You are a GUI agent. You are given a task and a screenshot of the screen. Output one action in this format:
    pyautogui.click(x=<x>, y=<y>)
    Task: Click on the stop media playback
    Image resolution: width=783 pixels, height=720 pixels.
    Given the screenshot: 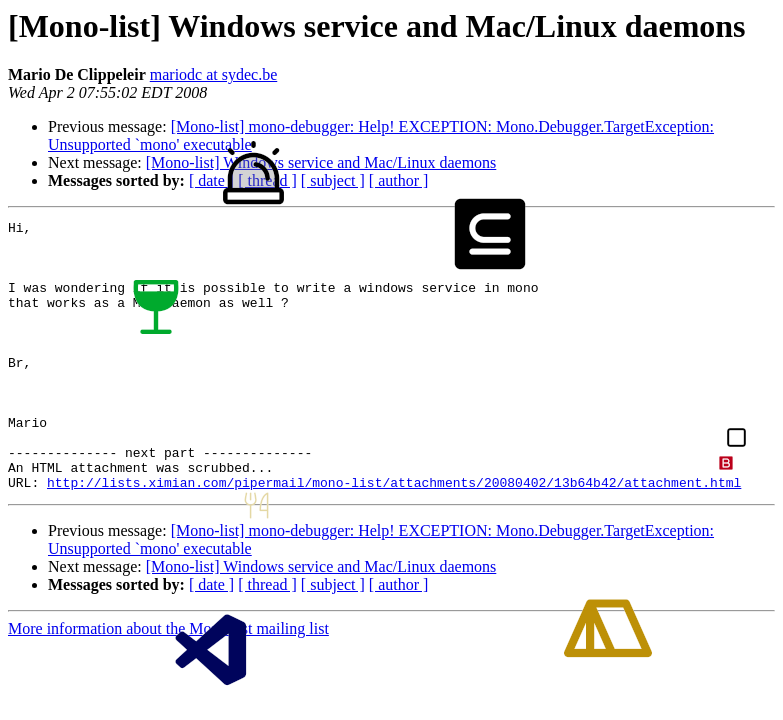 What is the action you would take?
    pyautogui.click(x=736, y=437)
    